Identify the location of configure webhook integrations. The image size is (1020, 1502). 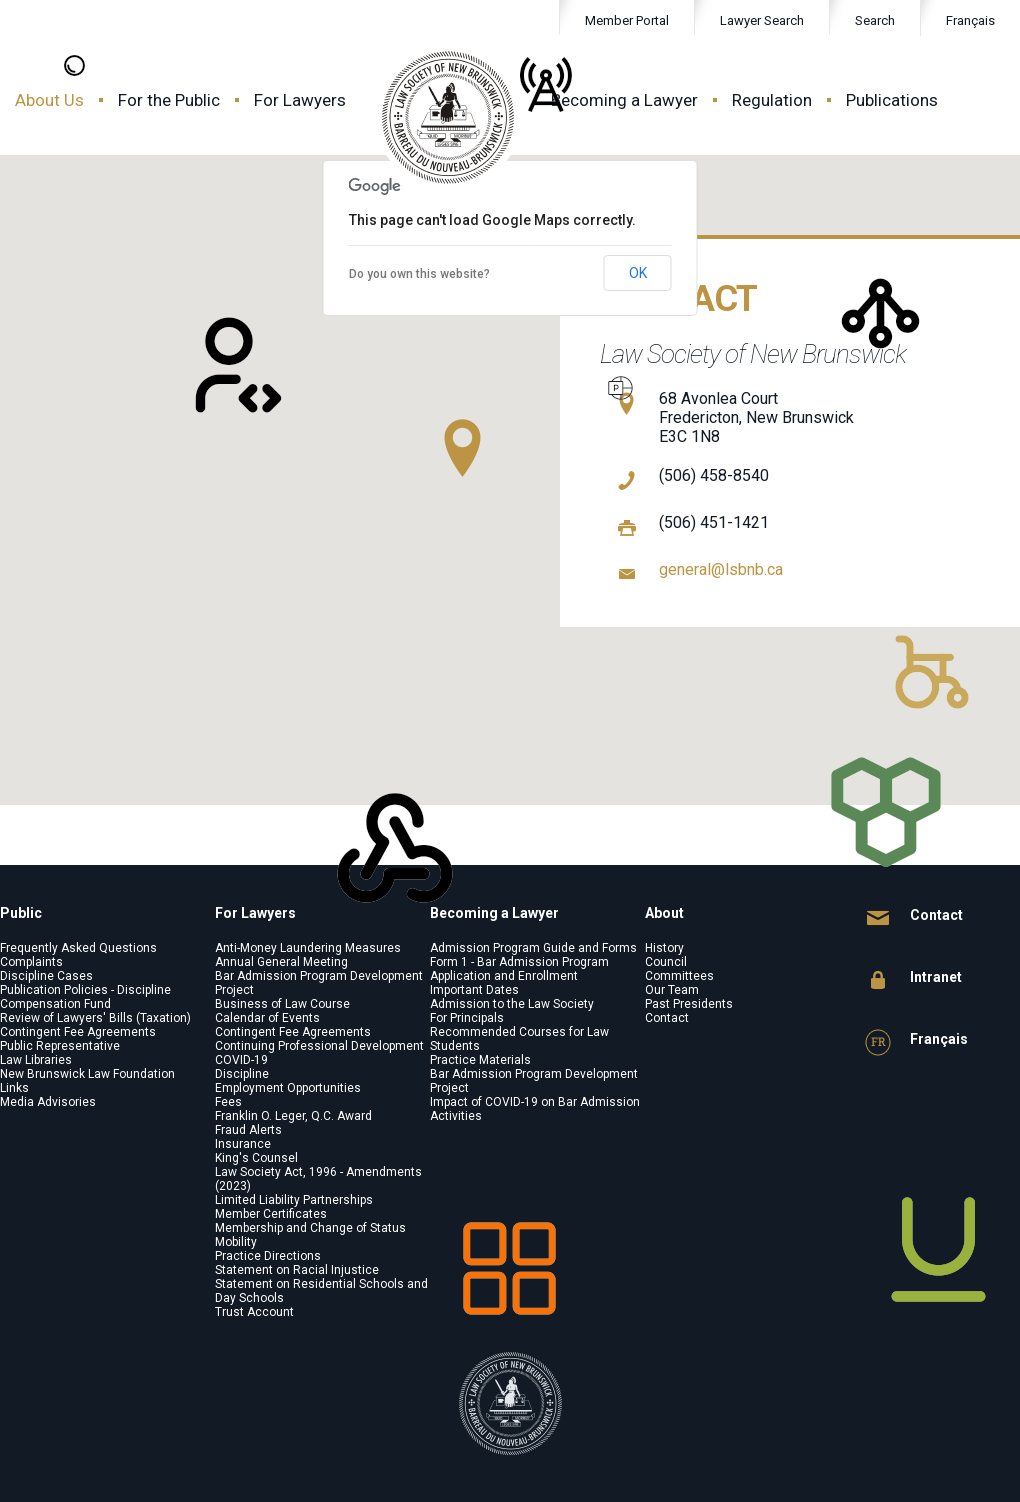
(395, 845).